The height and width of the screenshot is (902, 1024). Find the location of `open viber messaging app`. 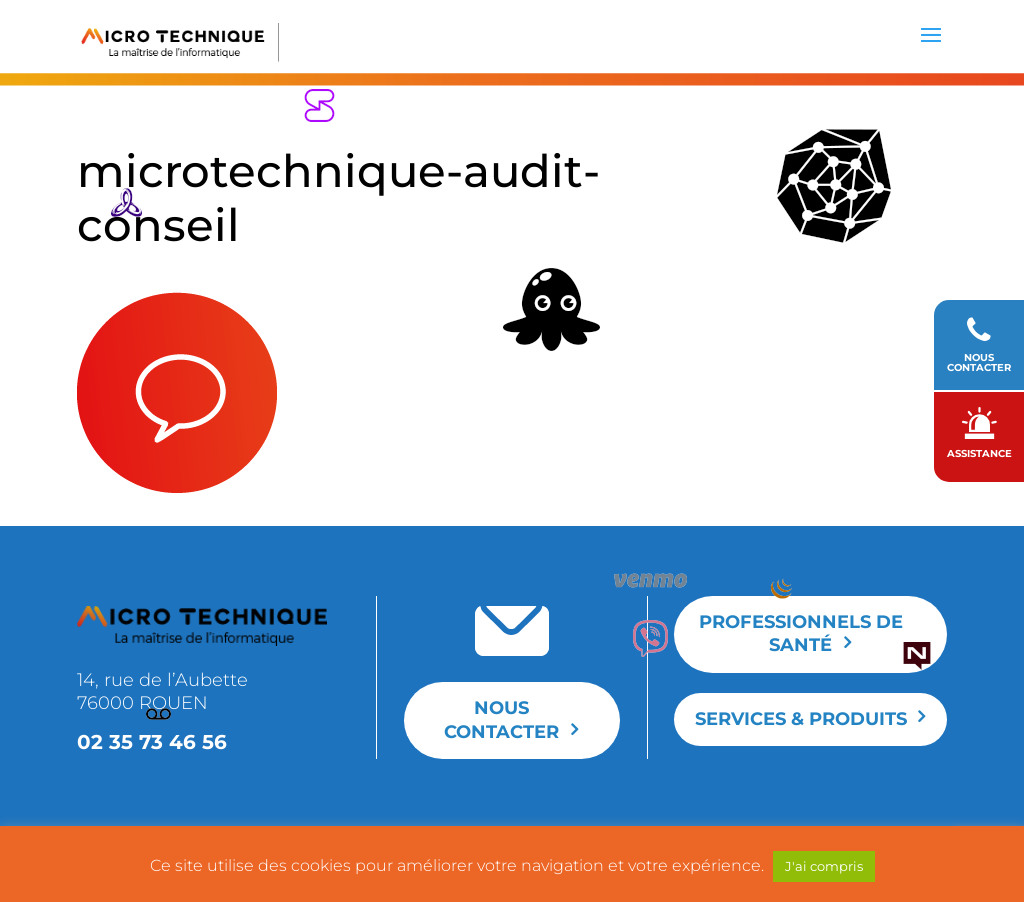

open viber messaging app is located at coordinates (650, 638).